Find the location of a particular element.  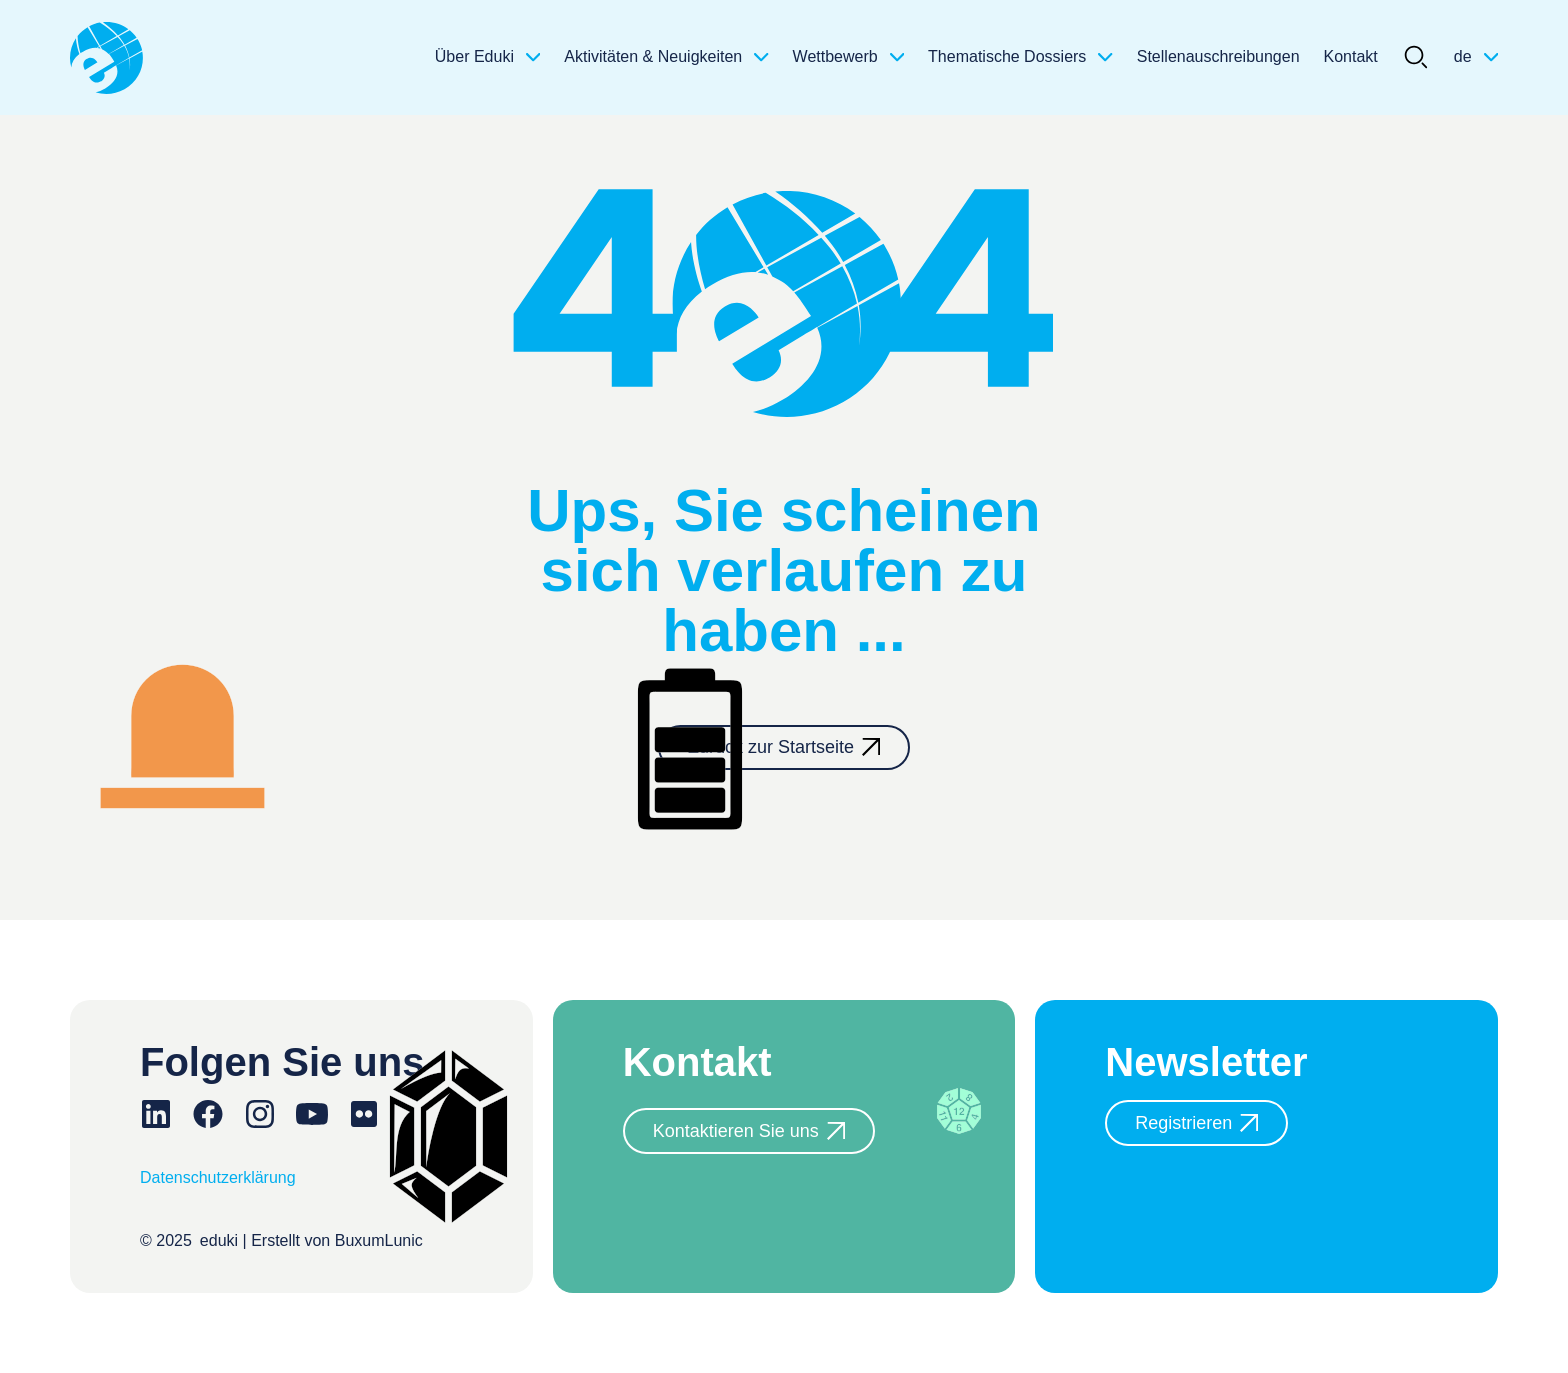

indicates battery level at 75% charge is located at coordinates (690, 749).